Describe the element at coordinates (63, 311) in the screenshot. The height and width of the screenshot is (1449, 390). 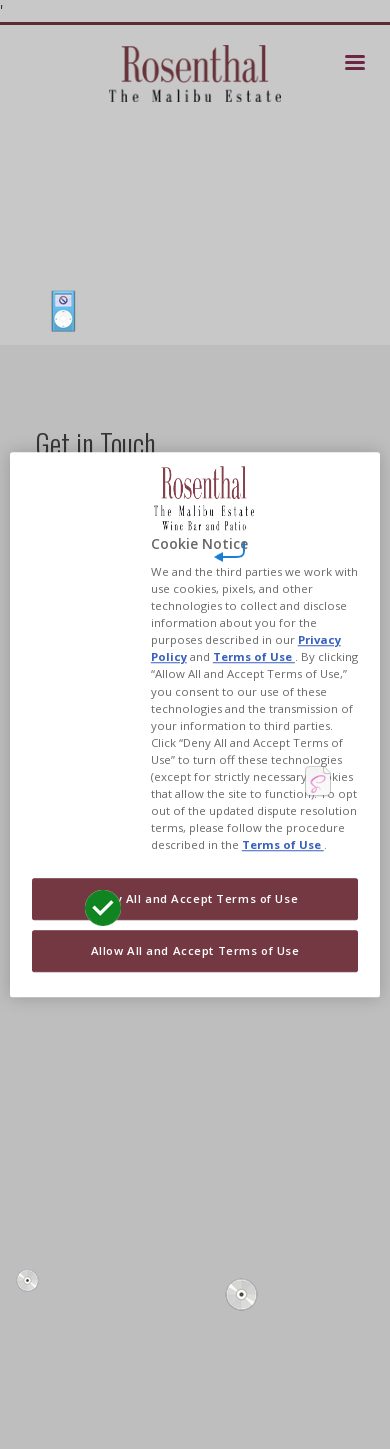
I see `indicates iPod device is unavailable or disconnected` at that location.